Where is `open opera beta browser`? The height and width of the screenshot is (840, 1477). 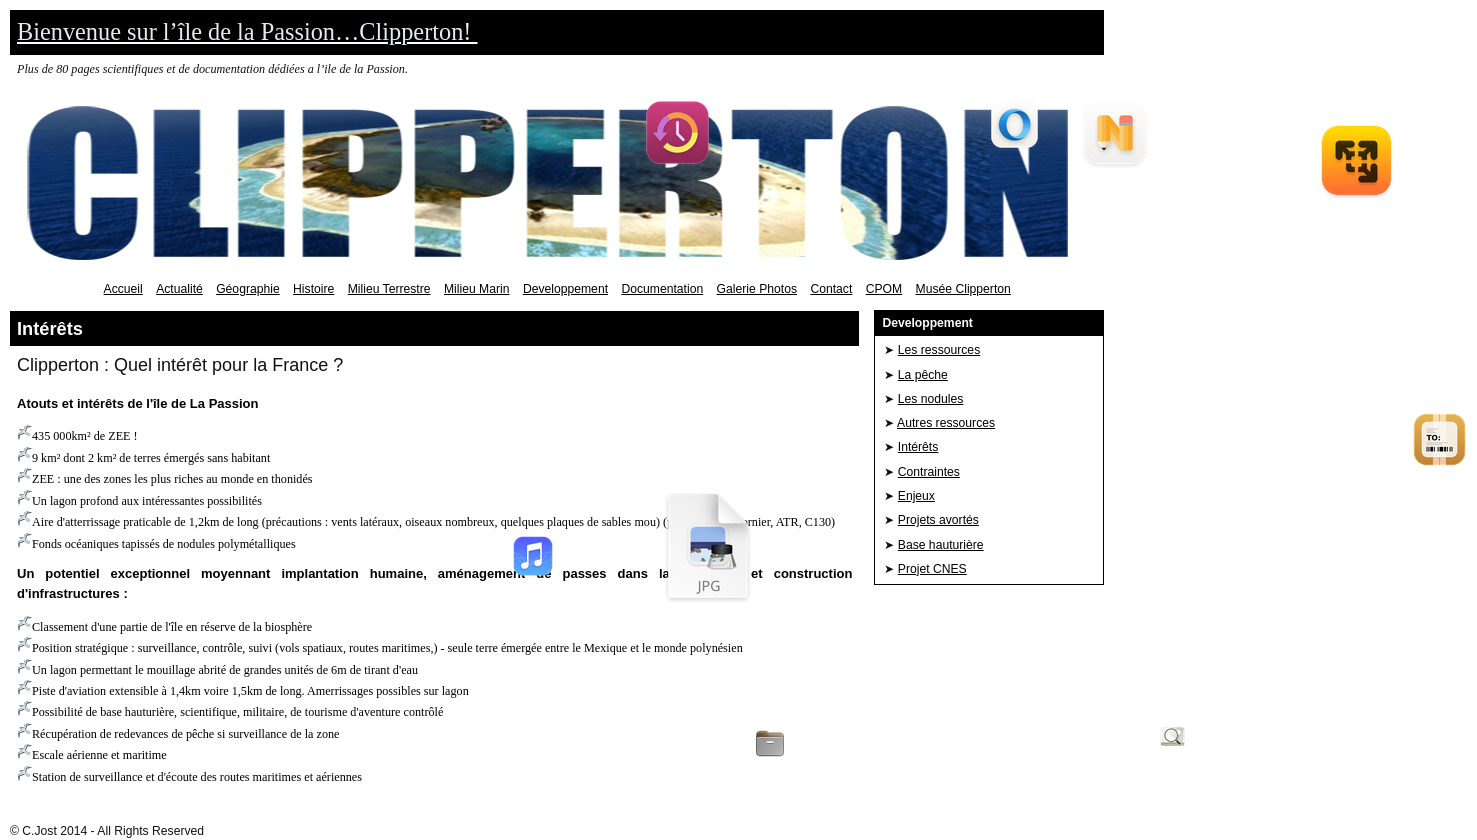
open opera beta browser is located at coordinates (1014, 124).